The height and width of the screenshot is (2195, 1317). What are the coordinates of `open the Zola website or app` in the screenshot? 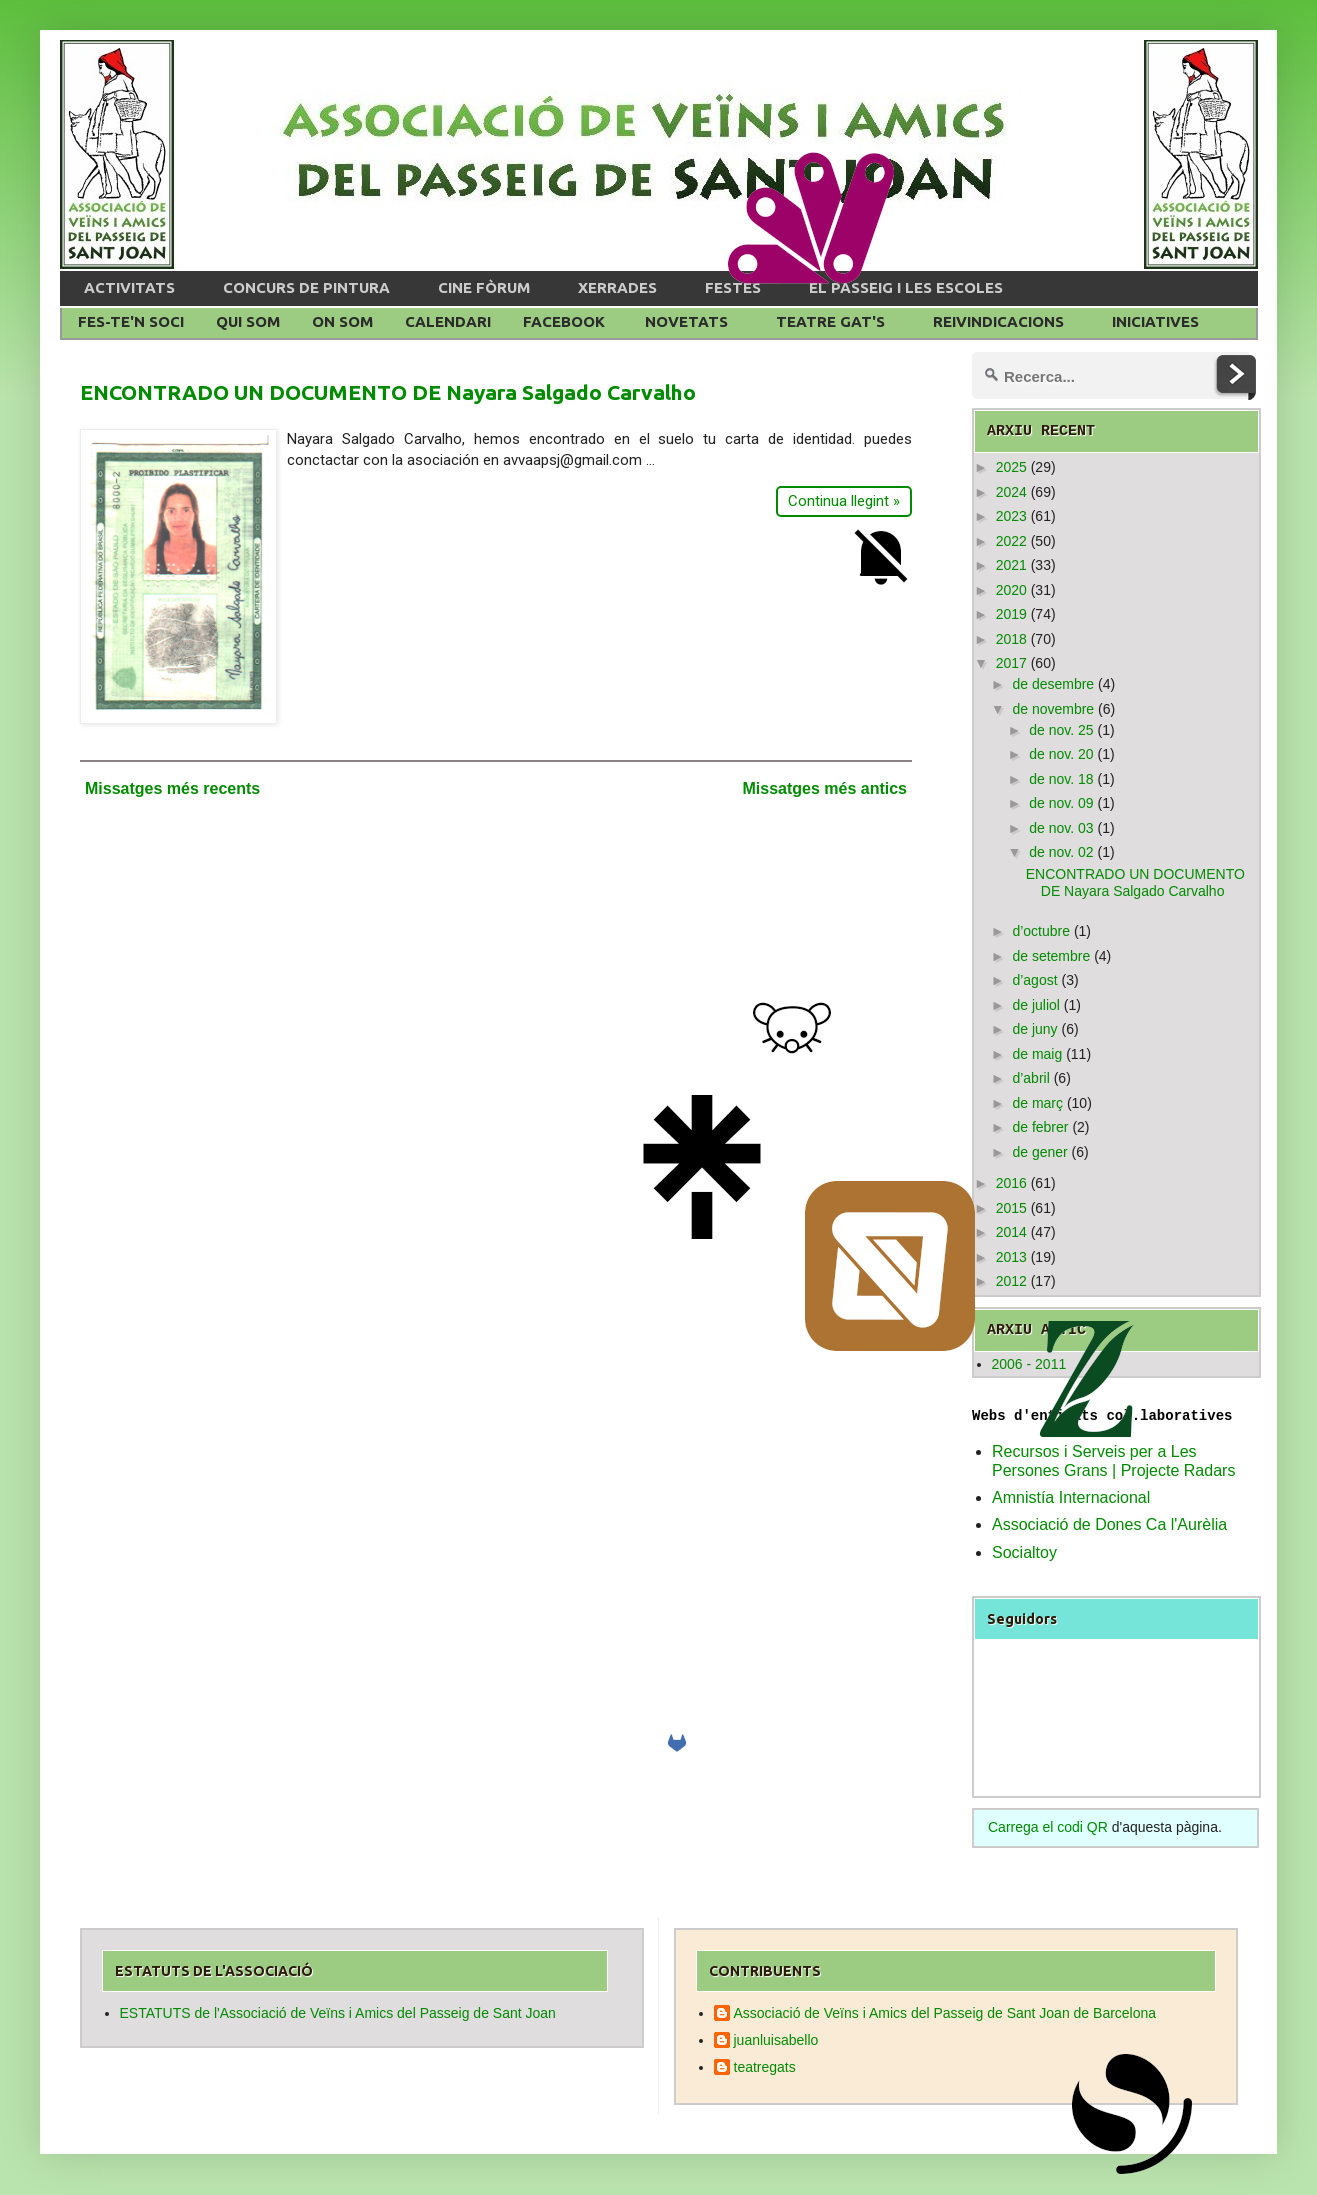 It's located at (1087, 1379).